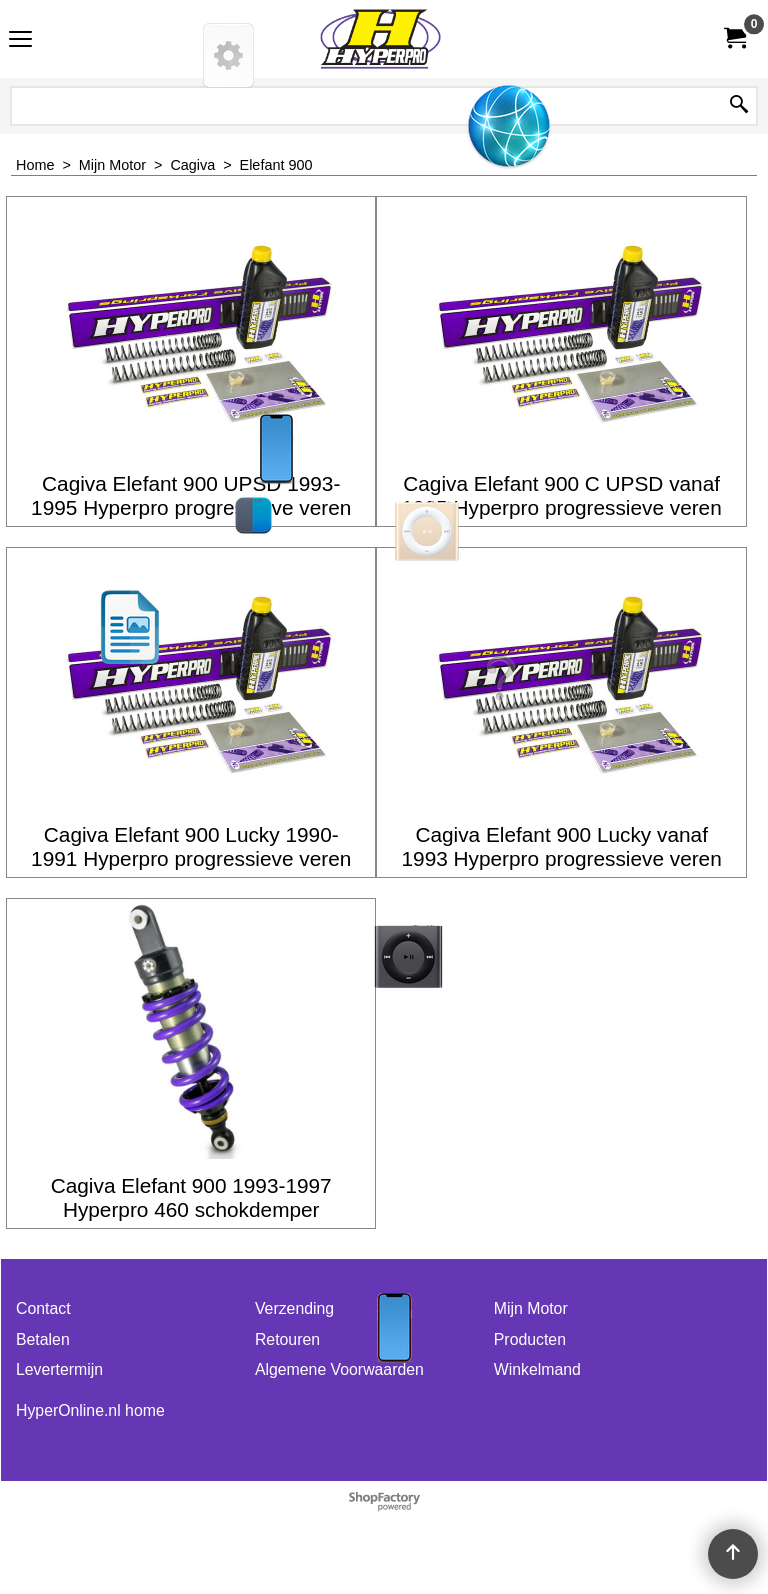 This screenshot has height=1594, width=768. I want to click on iPhone 14 device icon, so click(276, 449).